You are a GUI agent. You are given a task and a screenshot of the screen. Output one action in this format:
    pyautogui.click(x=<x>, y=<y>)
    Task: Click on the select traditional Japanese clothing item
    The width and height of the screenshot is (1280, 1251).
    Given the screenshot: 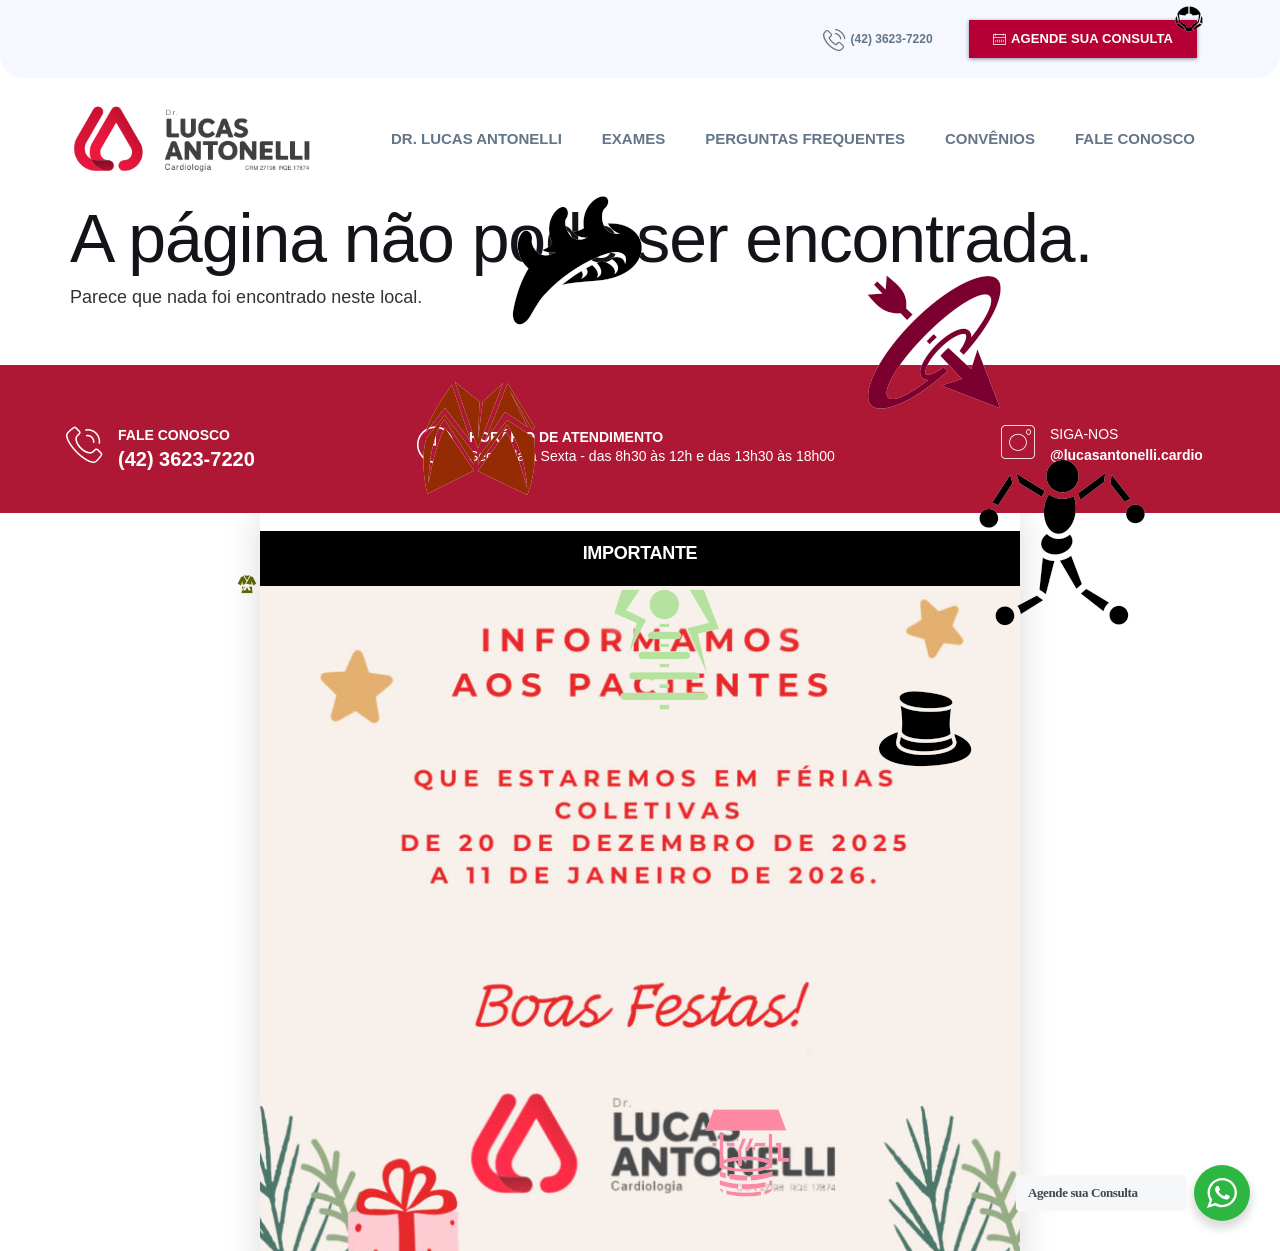 What is the action you would take?
    pyautogui.click(x=247, y=584)
    